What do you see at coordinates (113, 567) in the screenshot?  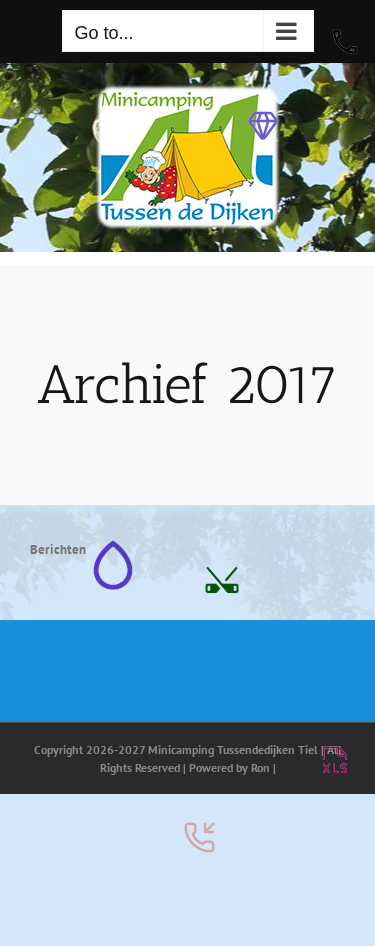 I see `indicates water or liquid-related settings` at bounding box center [113, 567].